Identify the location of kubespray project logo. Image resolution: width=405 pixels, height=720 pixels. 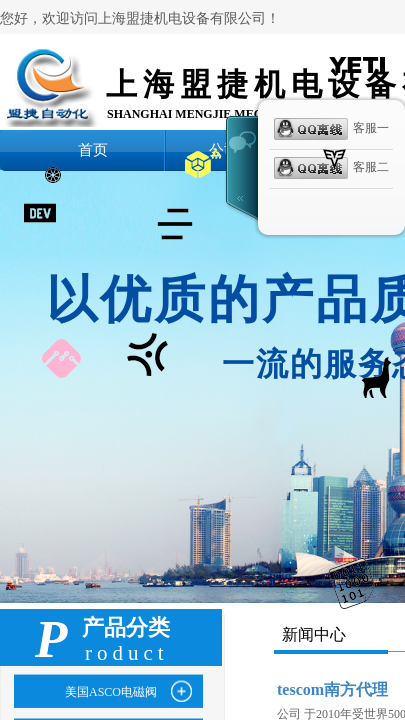
(203, 163).